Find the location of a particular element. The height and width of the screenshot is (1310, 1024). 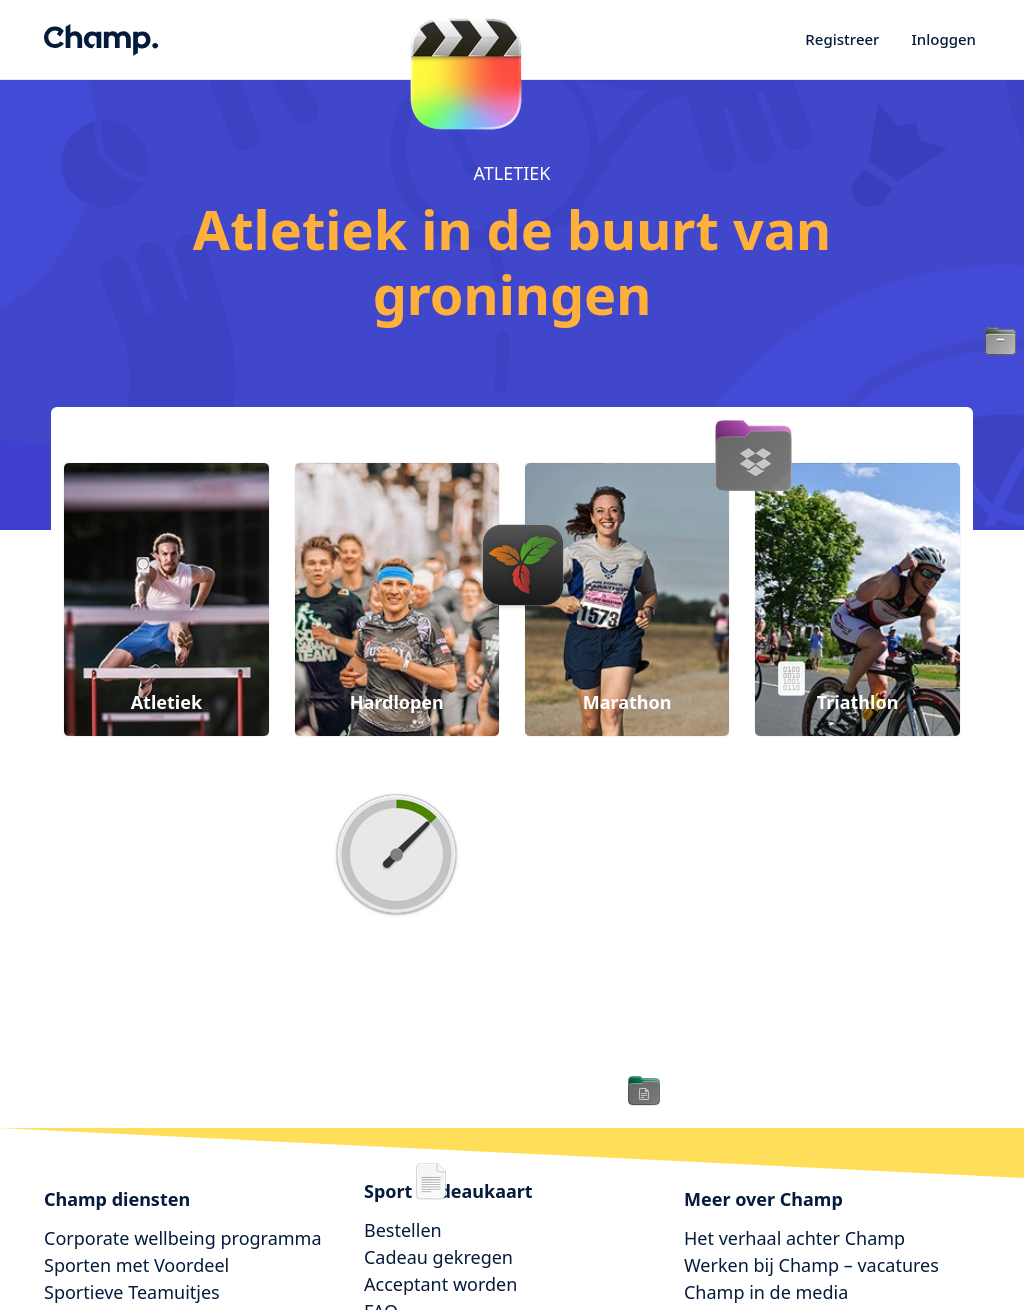

open sysprof system profiler is located at coordinates (396, 854).